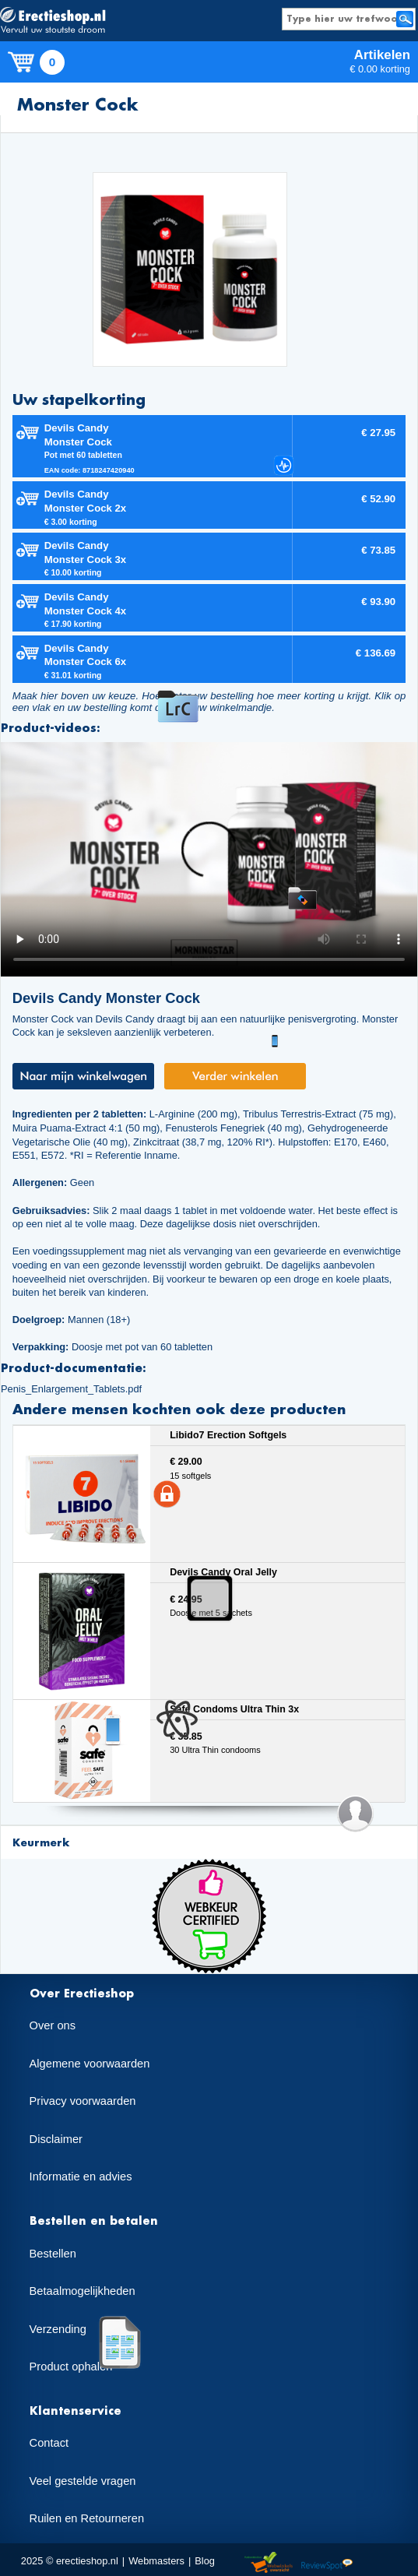  Describe the element at coordinates (177, 707) in the screenshot. I see `open folder containing adobe lightroom classic files` at that location.